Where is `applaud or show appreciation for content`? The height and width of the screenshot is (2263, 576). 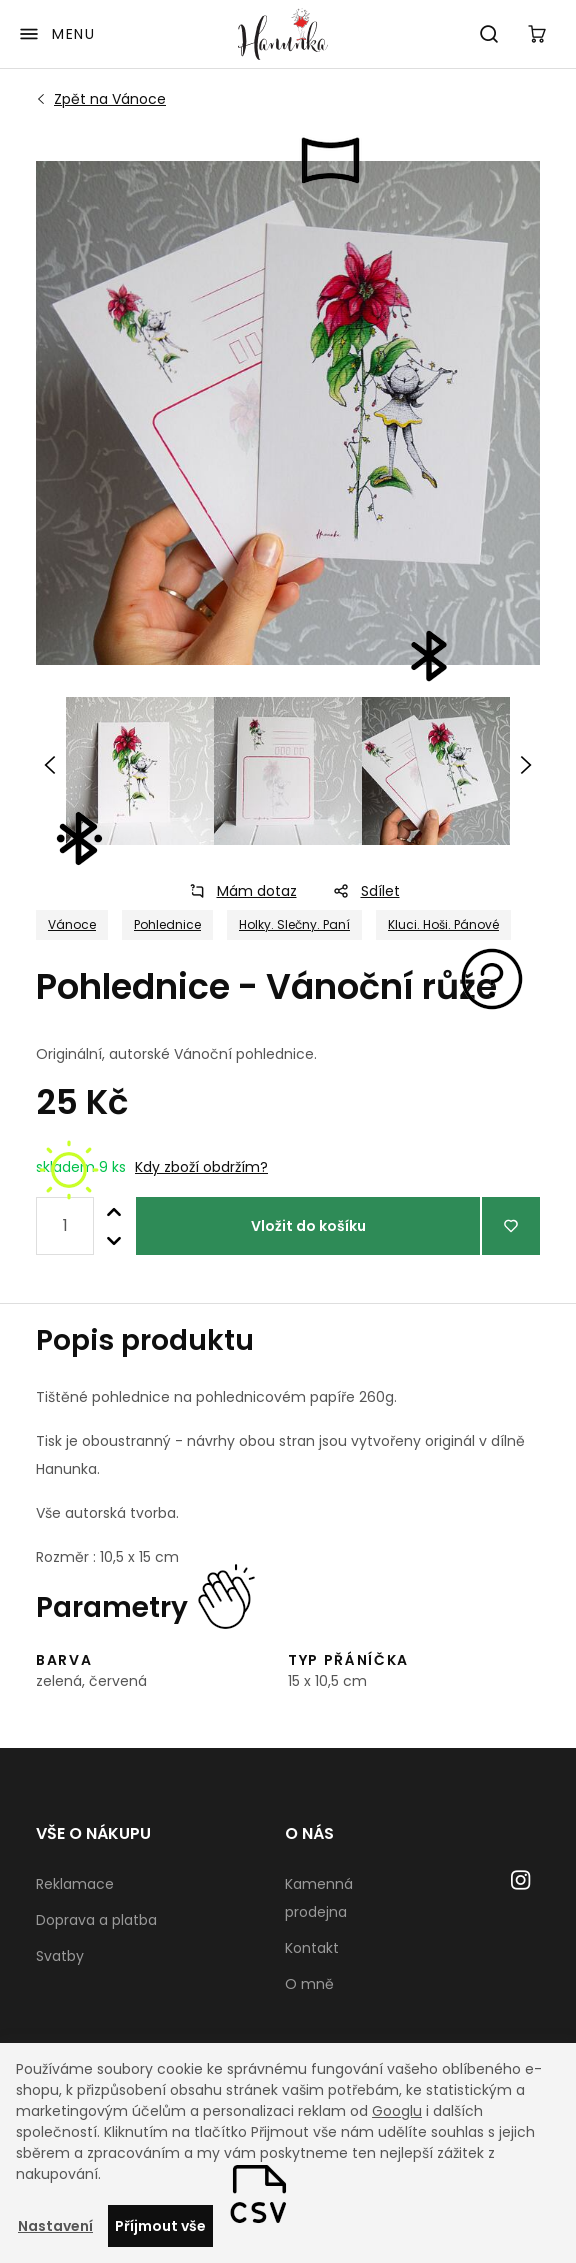 applaud or show appreciation for content is located at coordinates (225, 1596).